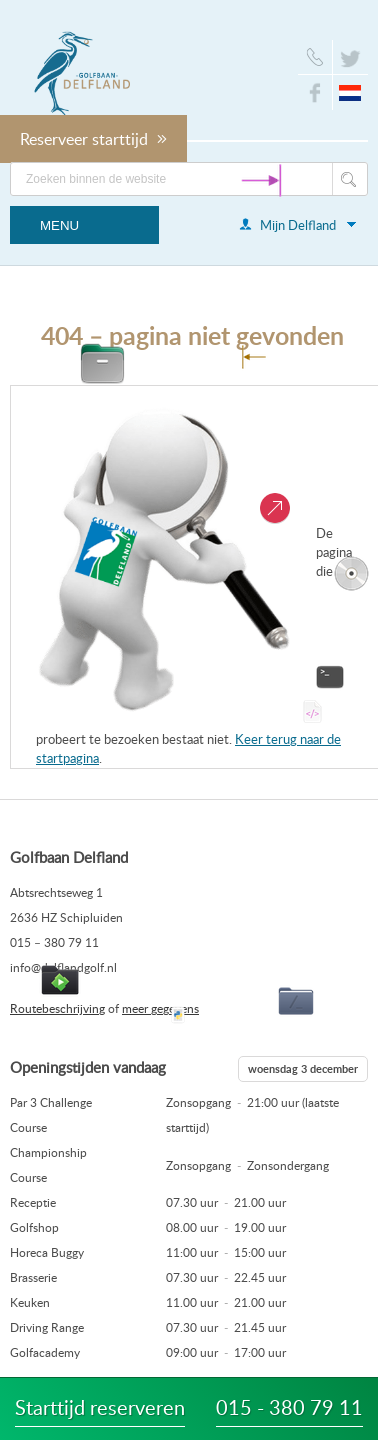 This screenshot has width=378, height=1440. I want to click on python bytecode file (.pyc), so click(178, 1015).